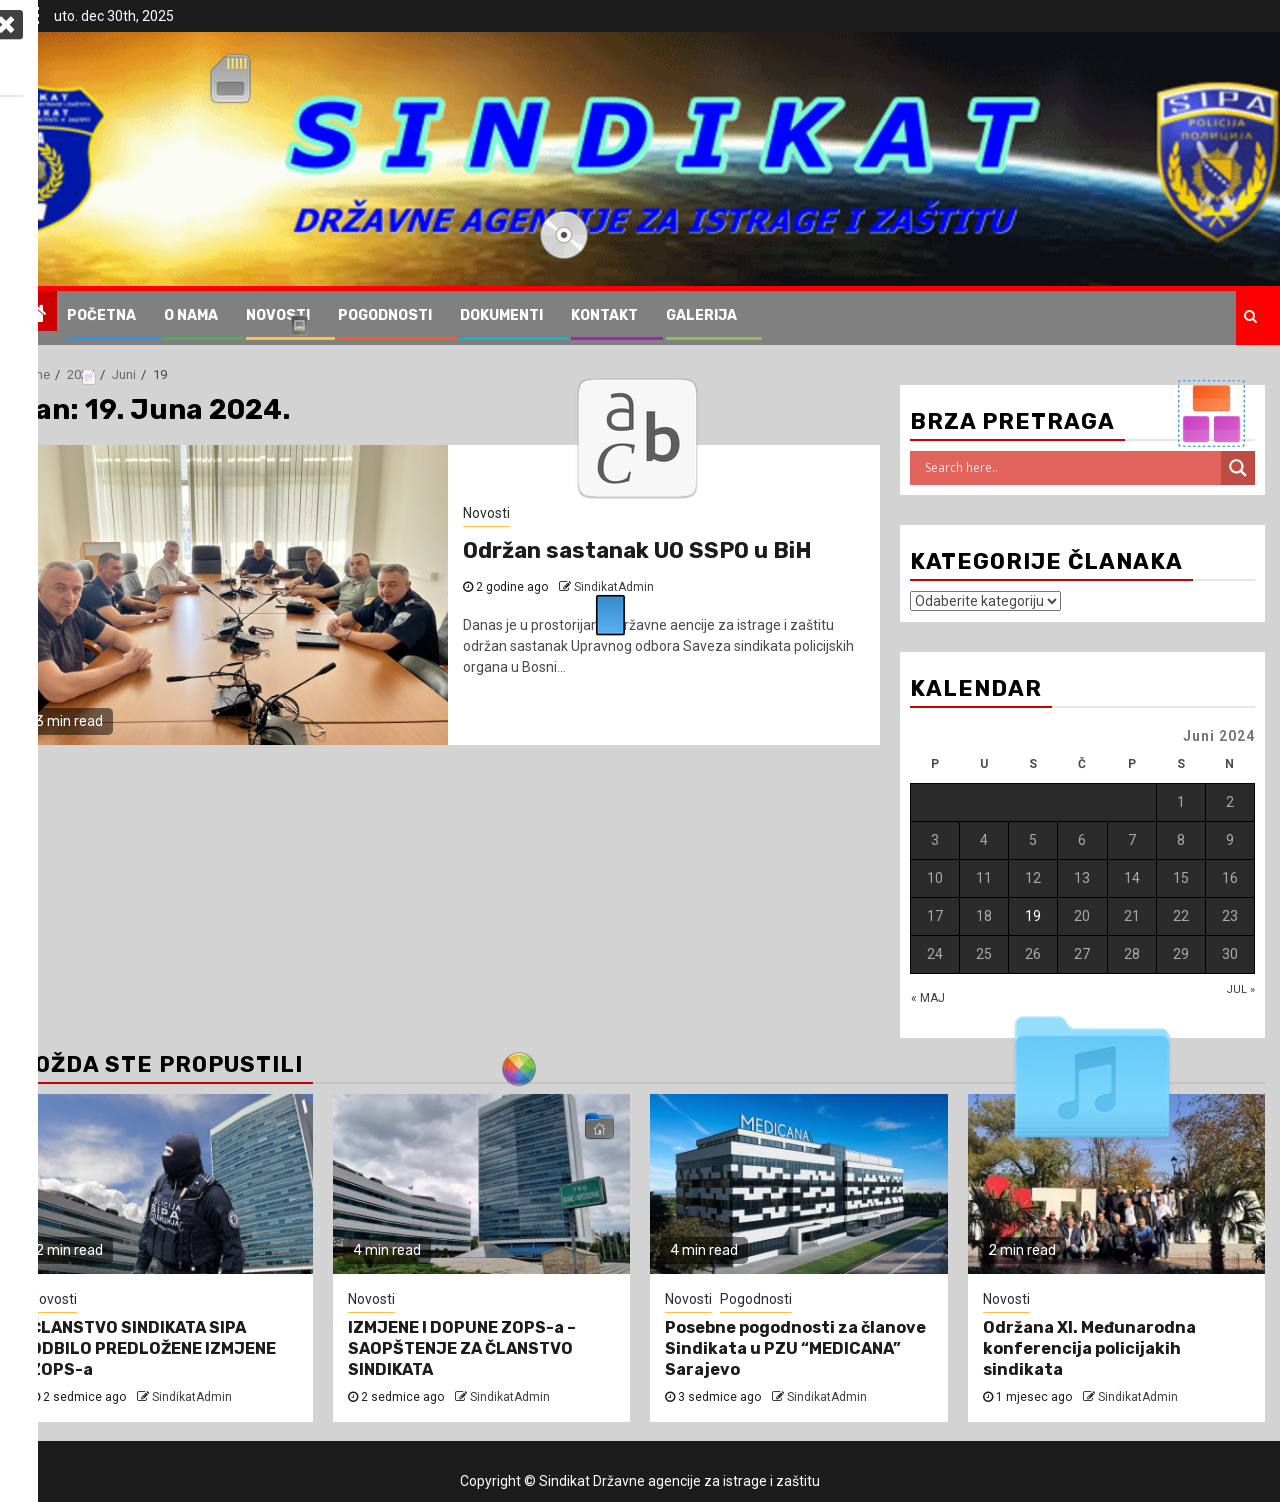 Image resolution: width=1280 pixels, height=1502 pixels. What do you see at coordinates (564, 235) in the screenshot?
I see `access CD/DVD drive contents` at bounding box center [564, 235].